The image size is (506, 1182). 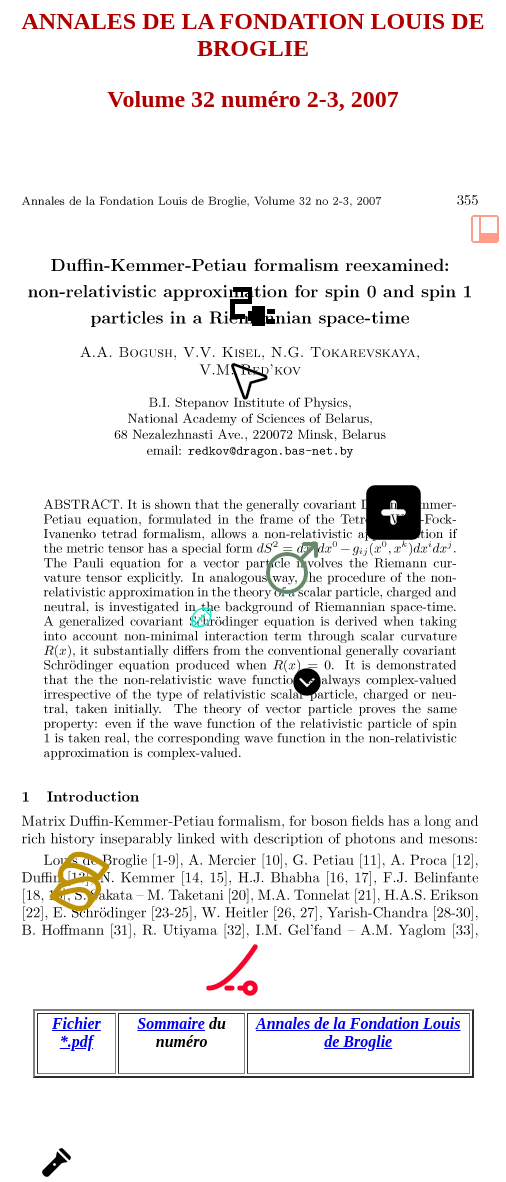 What do you see at coordinates (292, 568) in the screenshot?
I see `select male gender option` at bounding box center [292, 568].